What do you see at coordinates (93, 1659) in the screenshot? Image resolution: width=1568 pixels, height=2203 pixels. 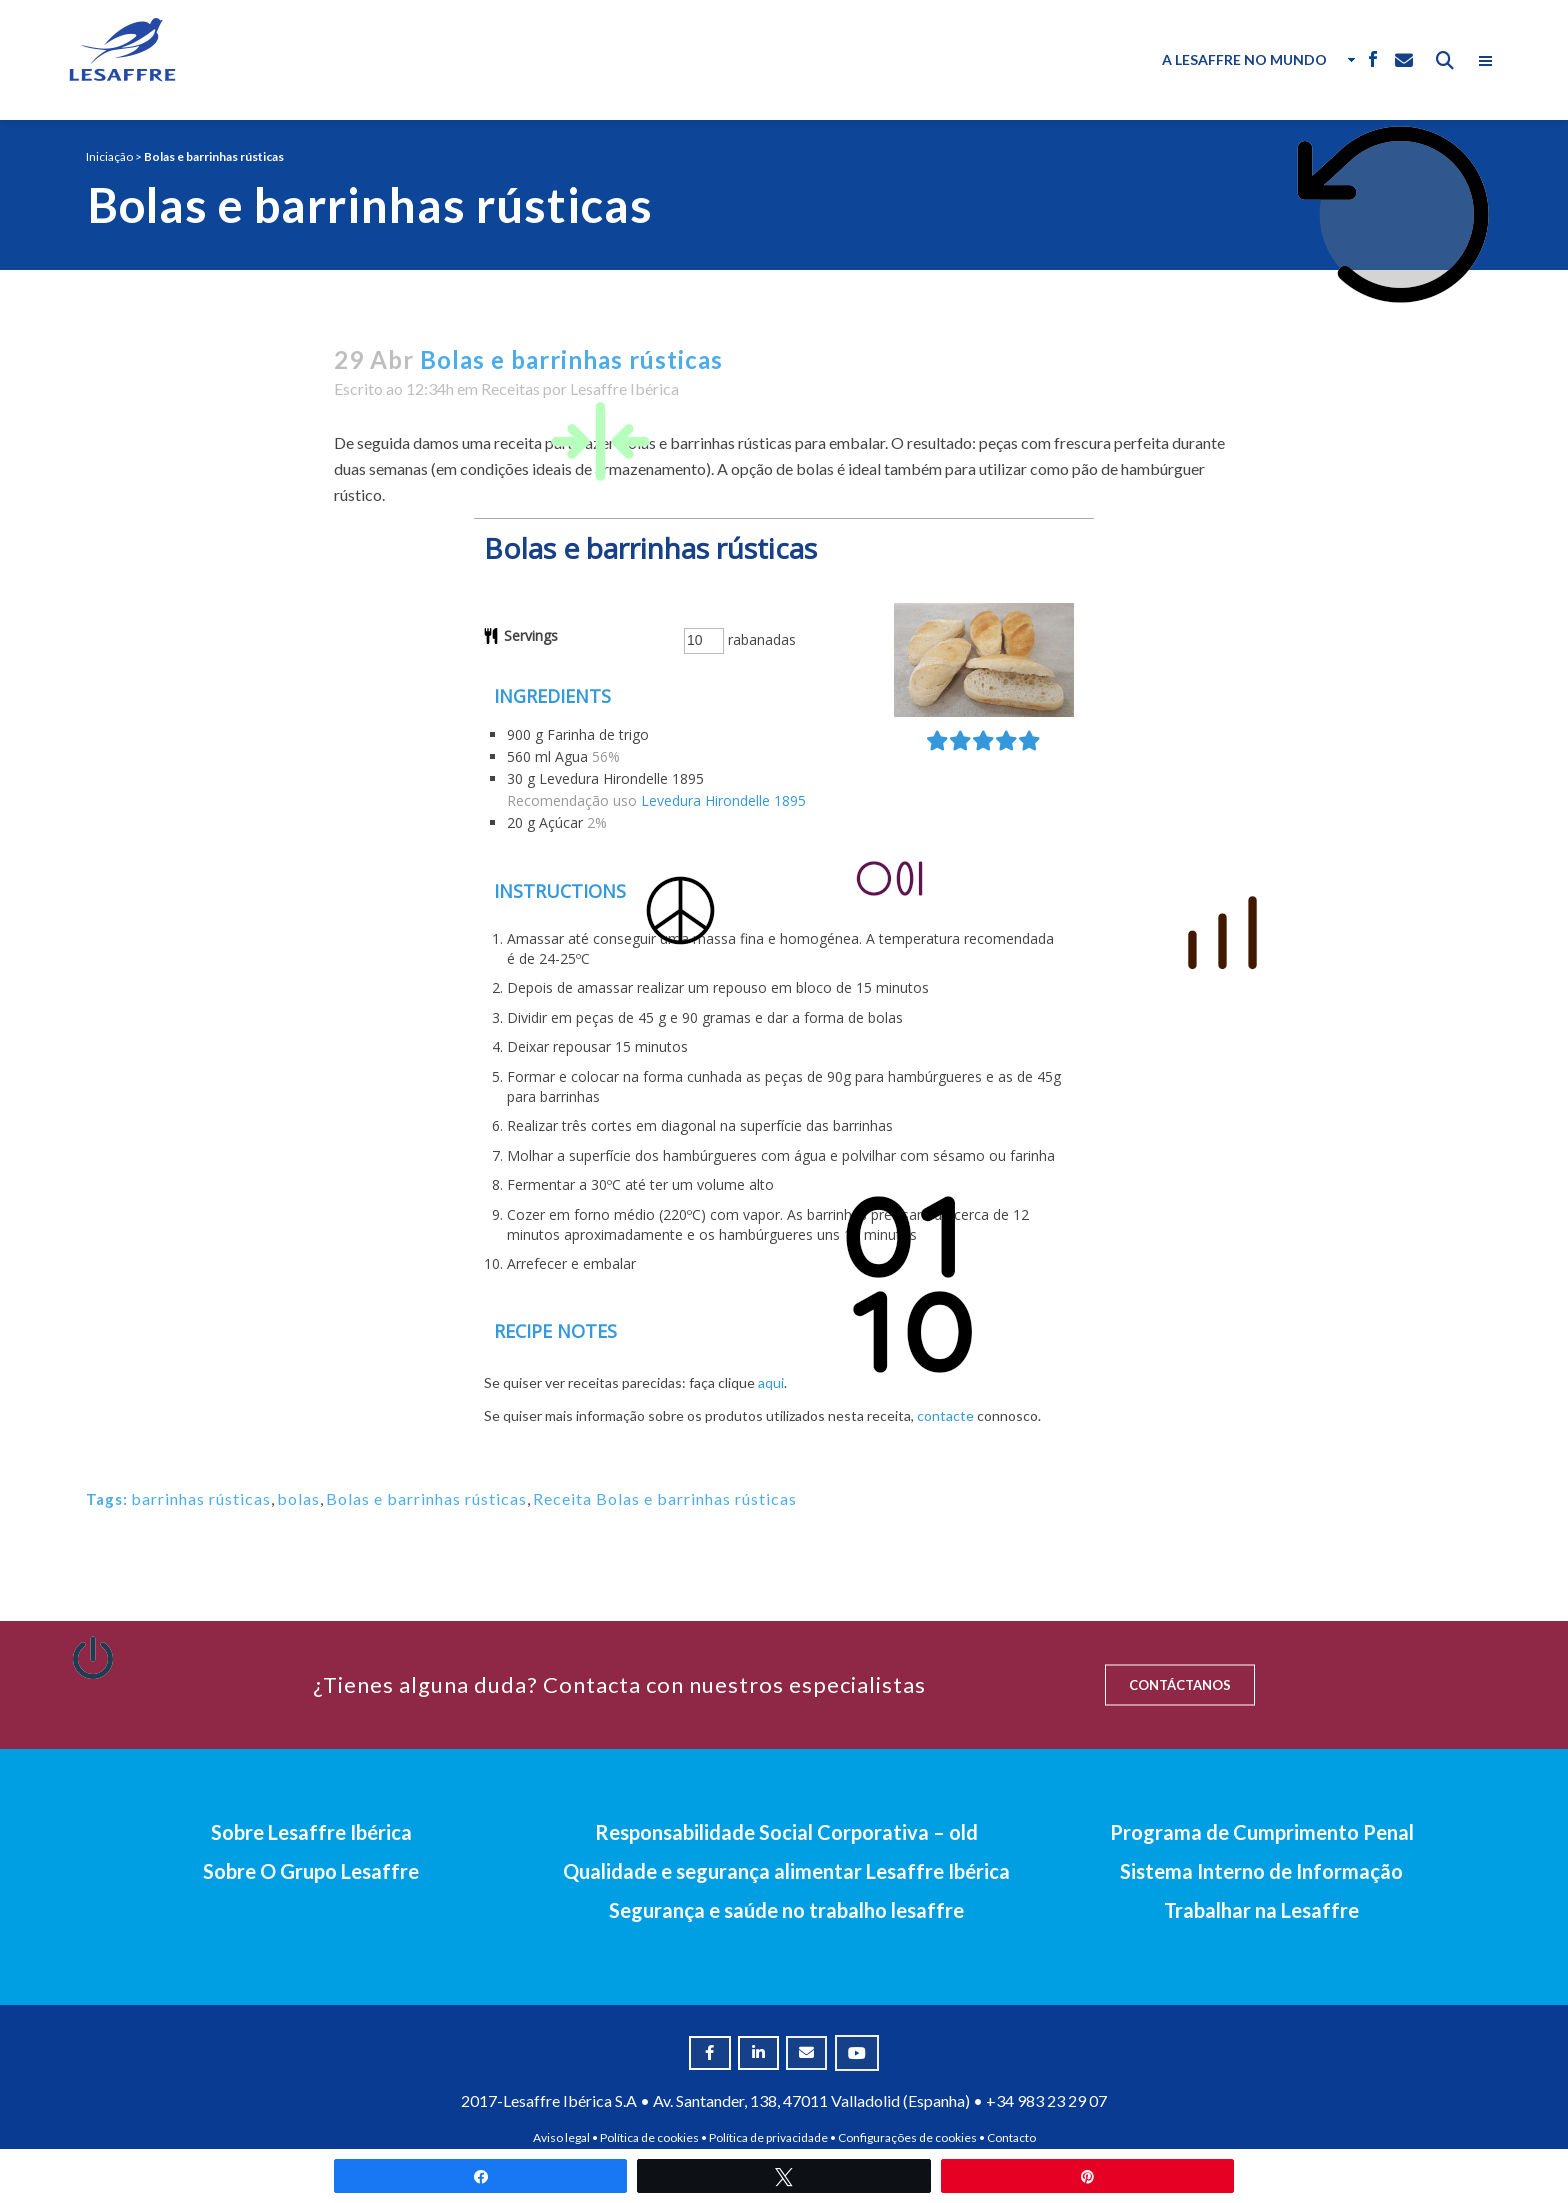 I see `turn off or shut down the device` at bounding box center [93, 1659].